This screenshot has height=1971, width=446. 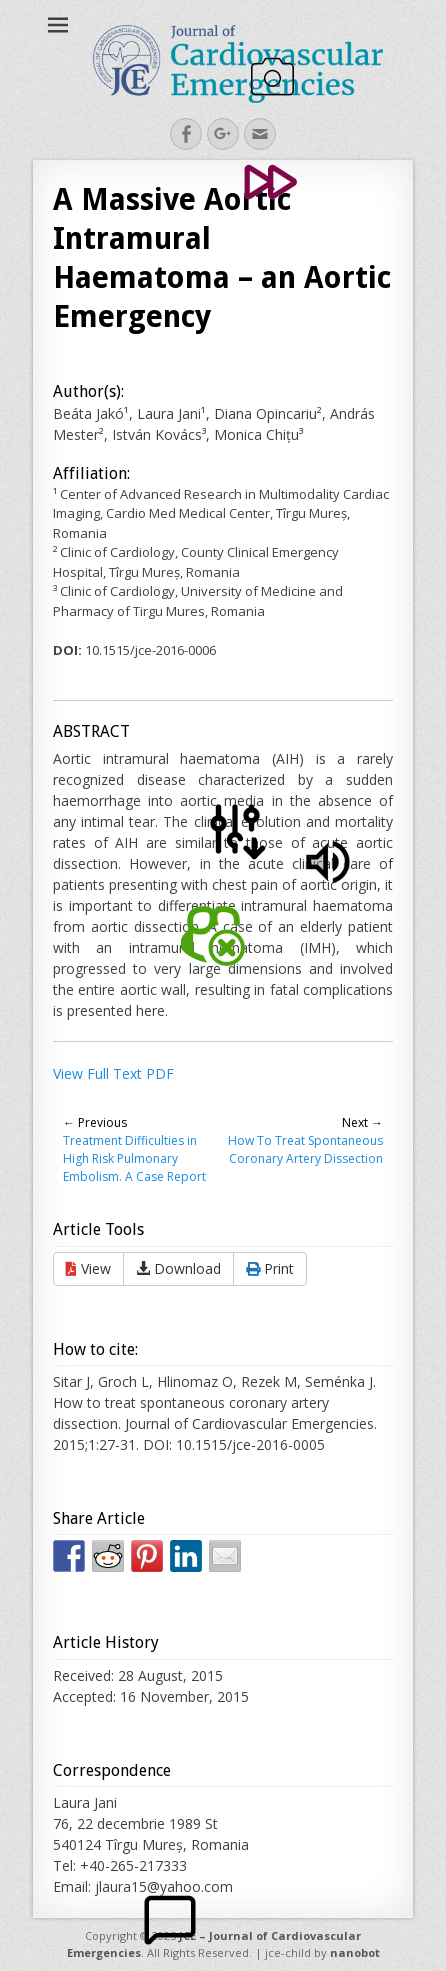 I want to click on github copilot is disconnected or unavailable, so click(x=213, y=934).